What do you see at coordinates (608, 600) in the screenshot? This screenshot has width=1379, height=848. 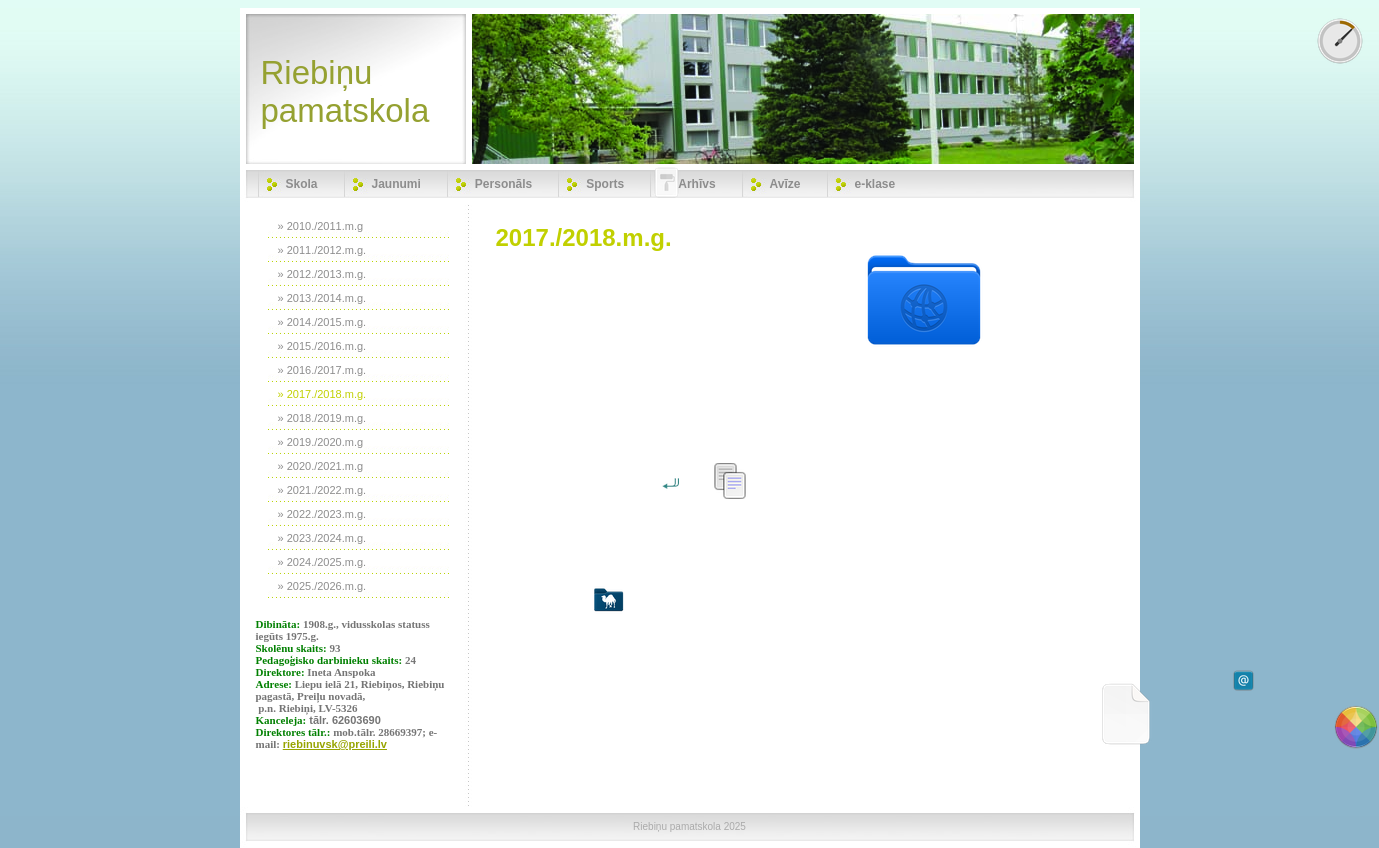 I see `folder containing perl scripts or projects` at bounding box center [608, 600].